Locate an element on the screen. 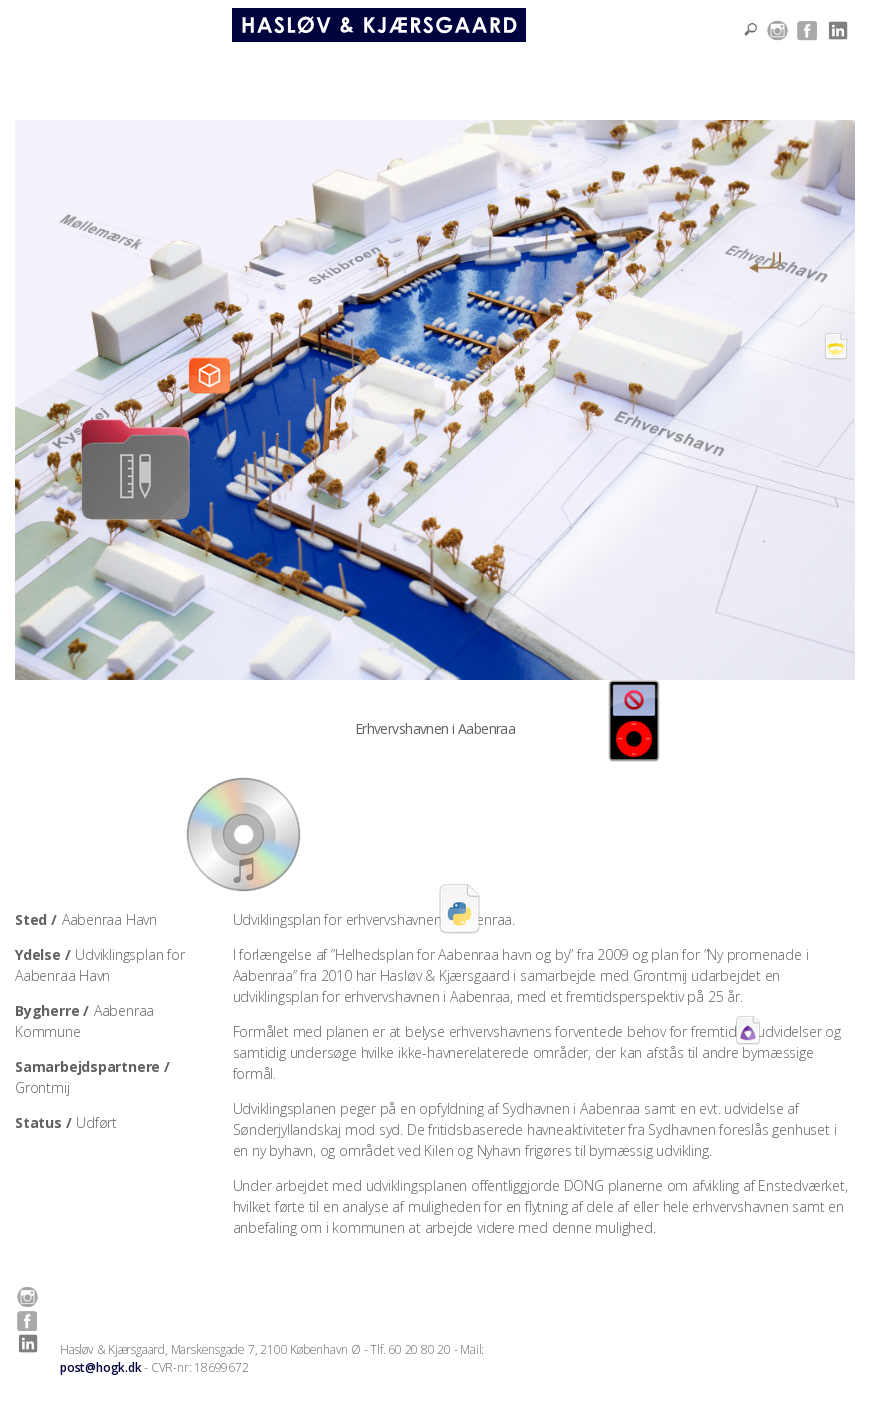  open templates folder is located at coordinates (135, 469).